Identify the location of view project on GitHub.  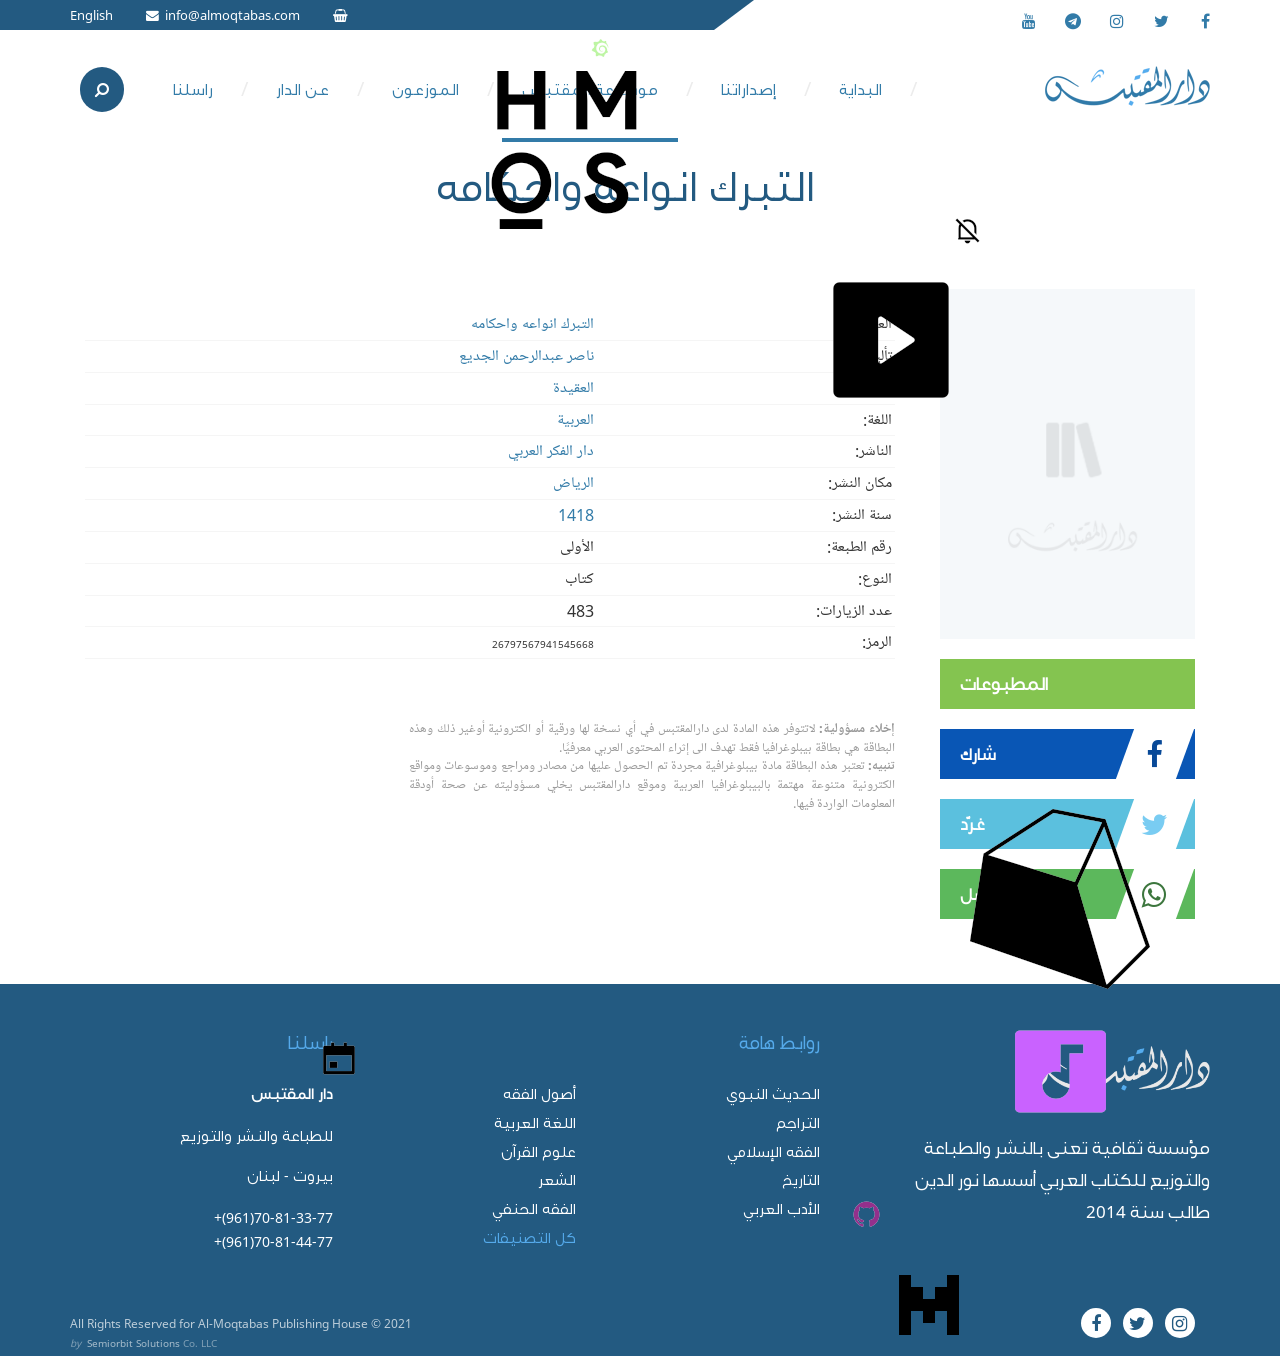
(866, 1214).